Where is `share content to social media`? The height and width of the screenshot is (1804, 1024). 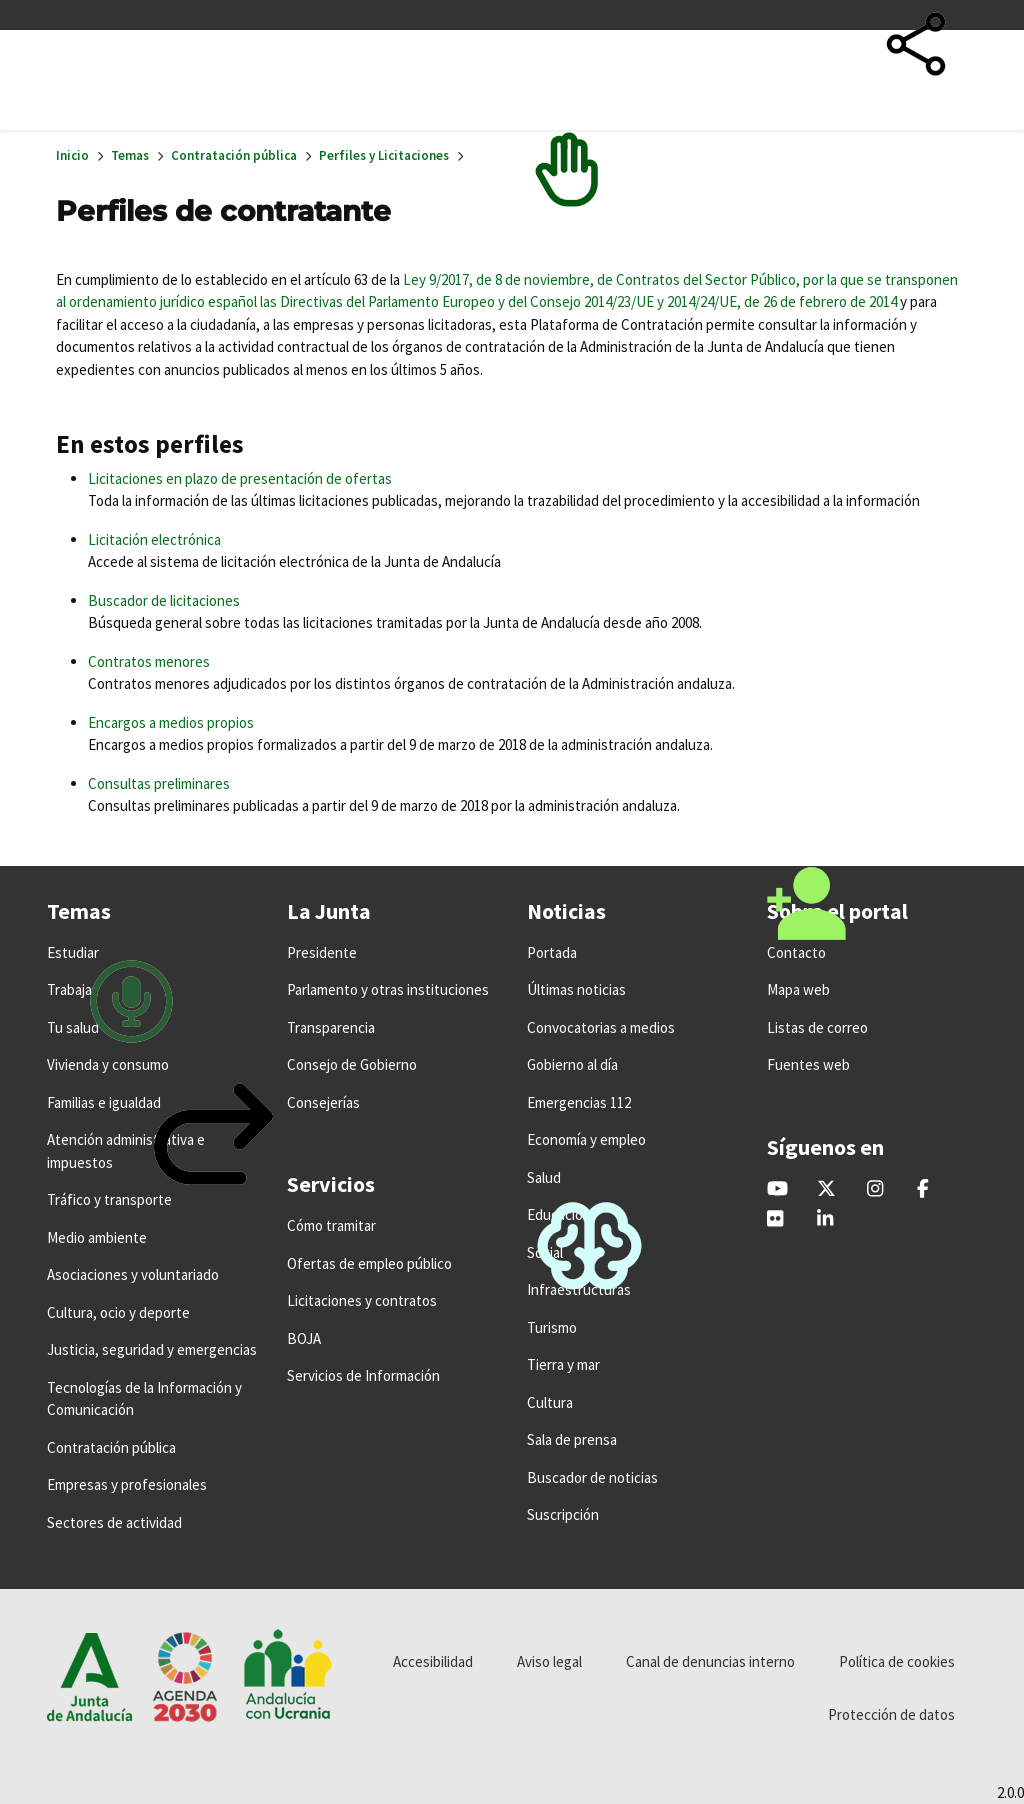 share content to social media is located at coordinates (916, 44).